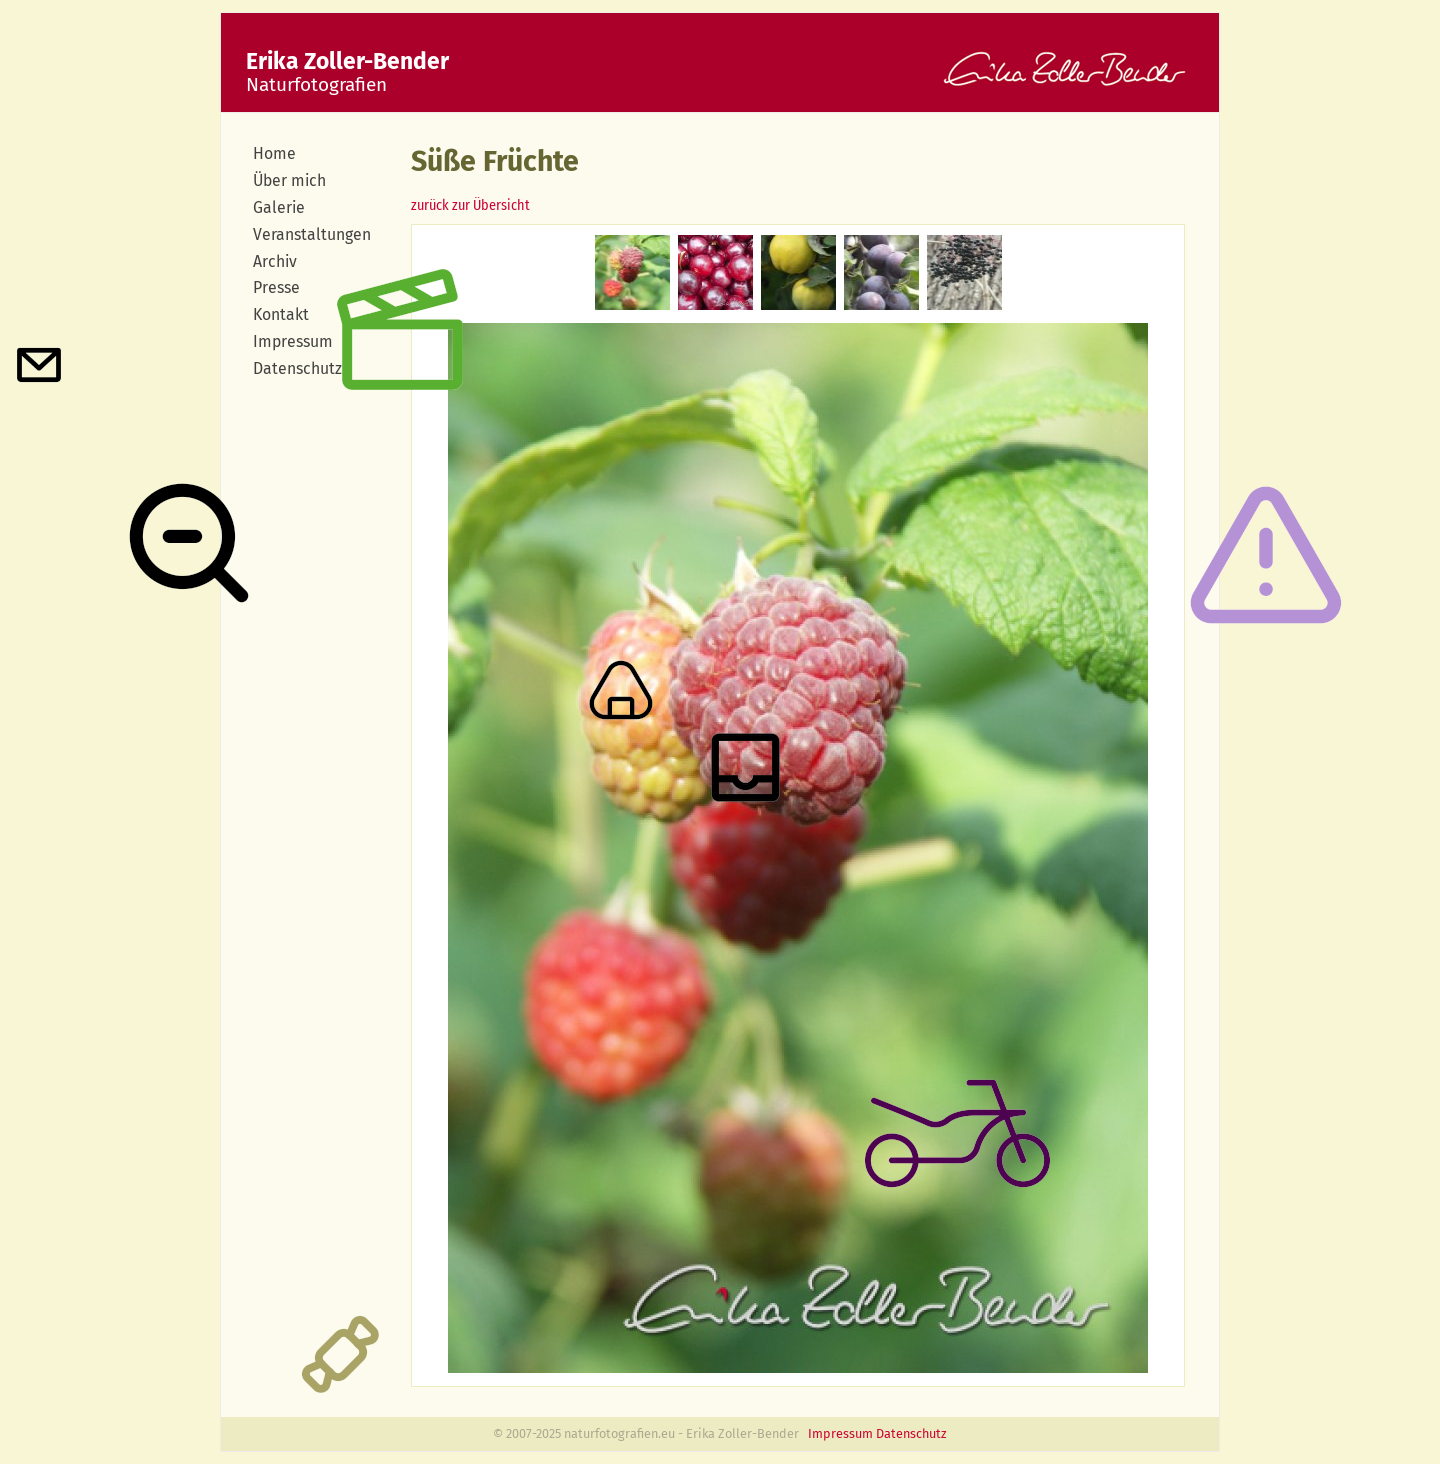 This screenshot has height=1464, width=1440. Describe the element at coordinates (402, 334) in the screenshot. I see `access video or movie content` at that location.